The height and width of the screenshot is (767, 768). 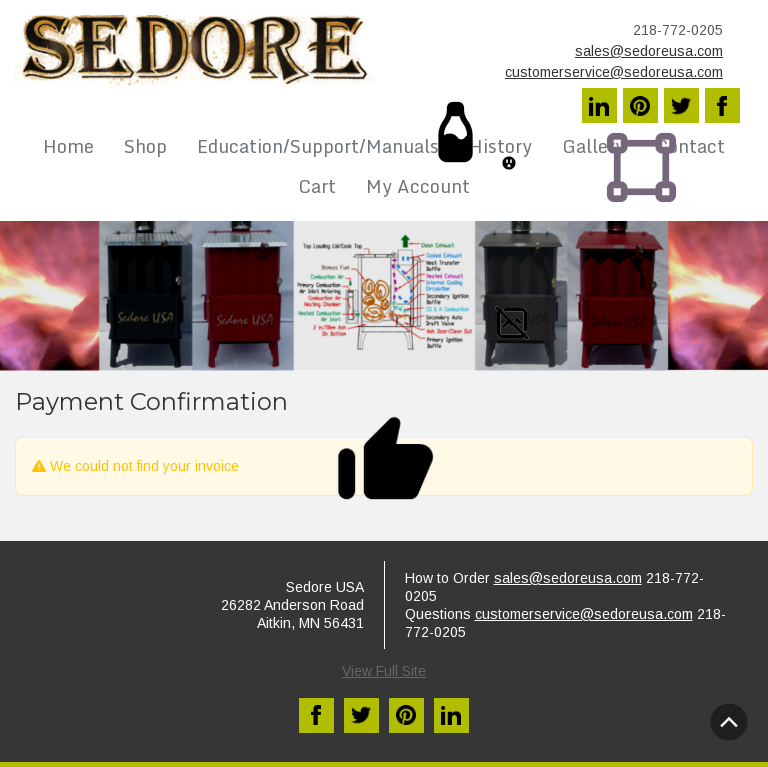 I want to click on access vector editing tools, so click(x=641, y=167).